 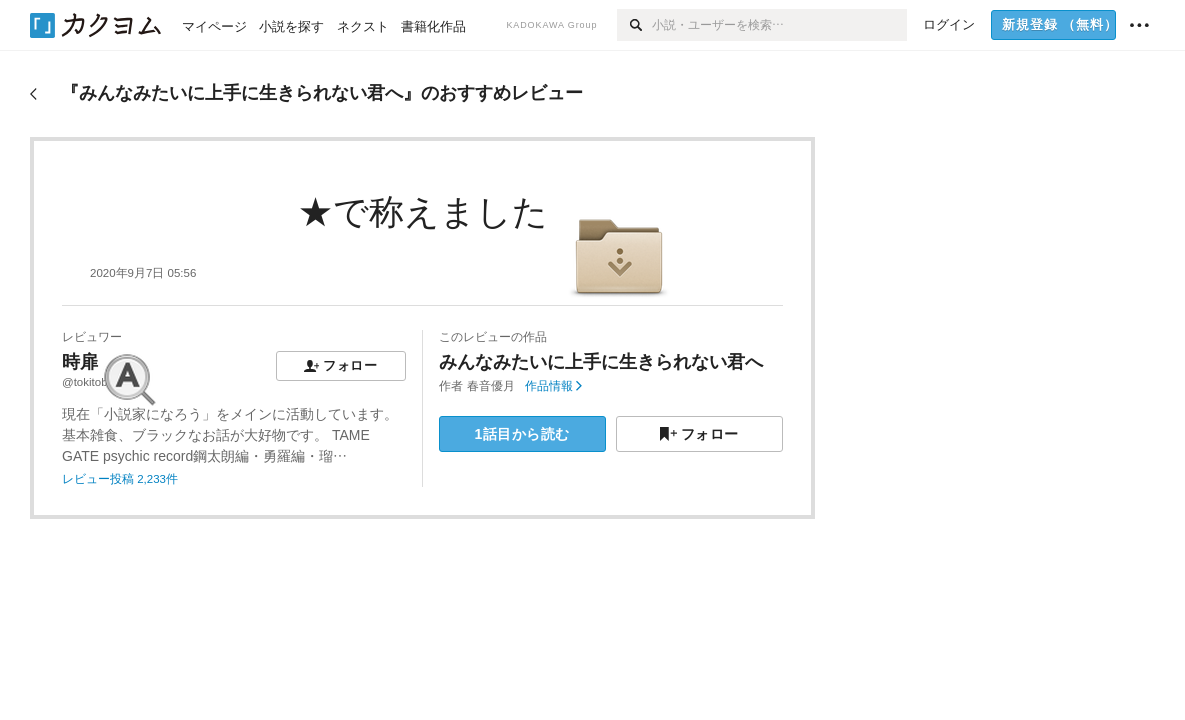 What do you see at coordinates (130, 380) in the screenshot?
I see `search for files or documents` at bounding box center [130, 380].